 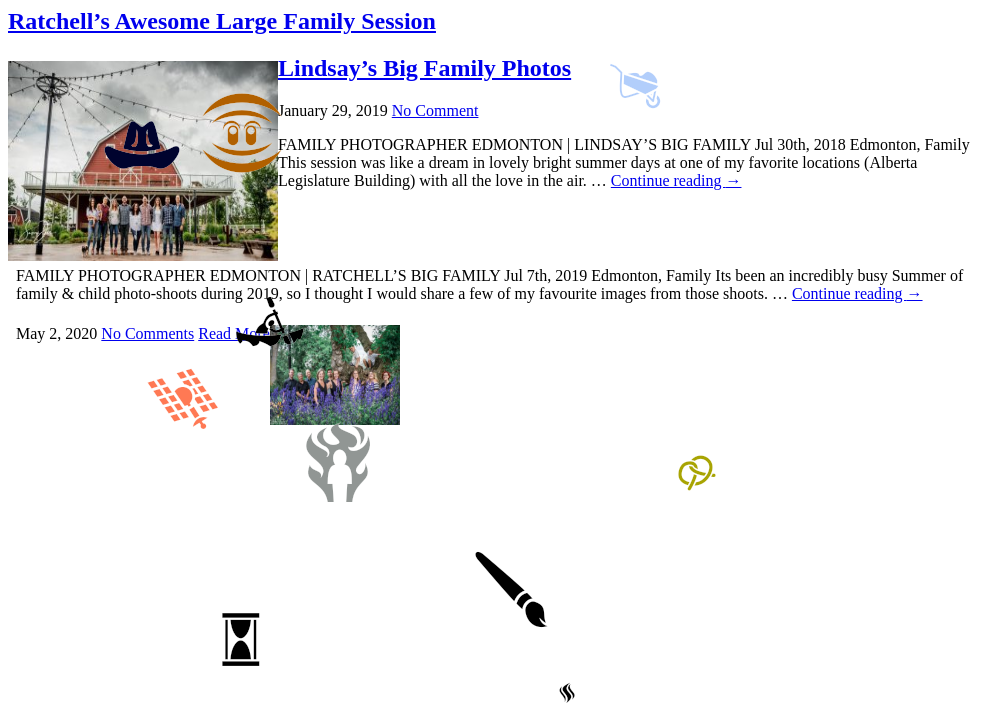 What do you see at coordinates (182, 400) in the screenshot?
I see `access satellite or space-related features` at bounding box center [182, 400].